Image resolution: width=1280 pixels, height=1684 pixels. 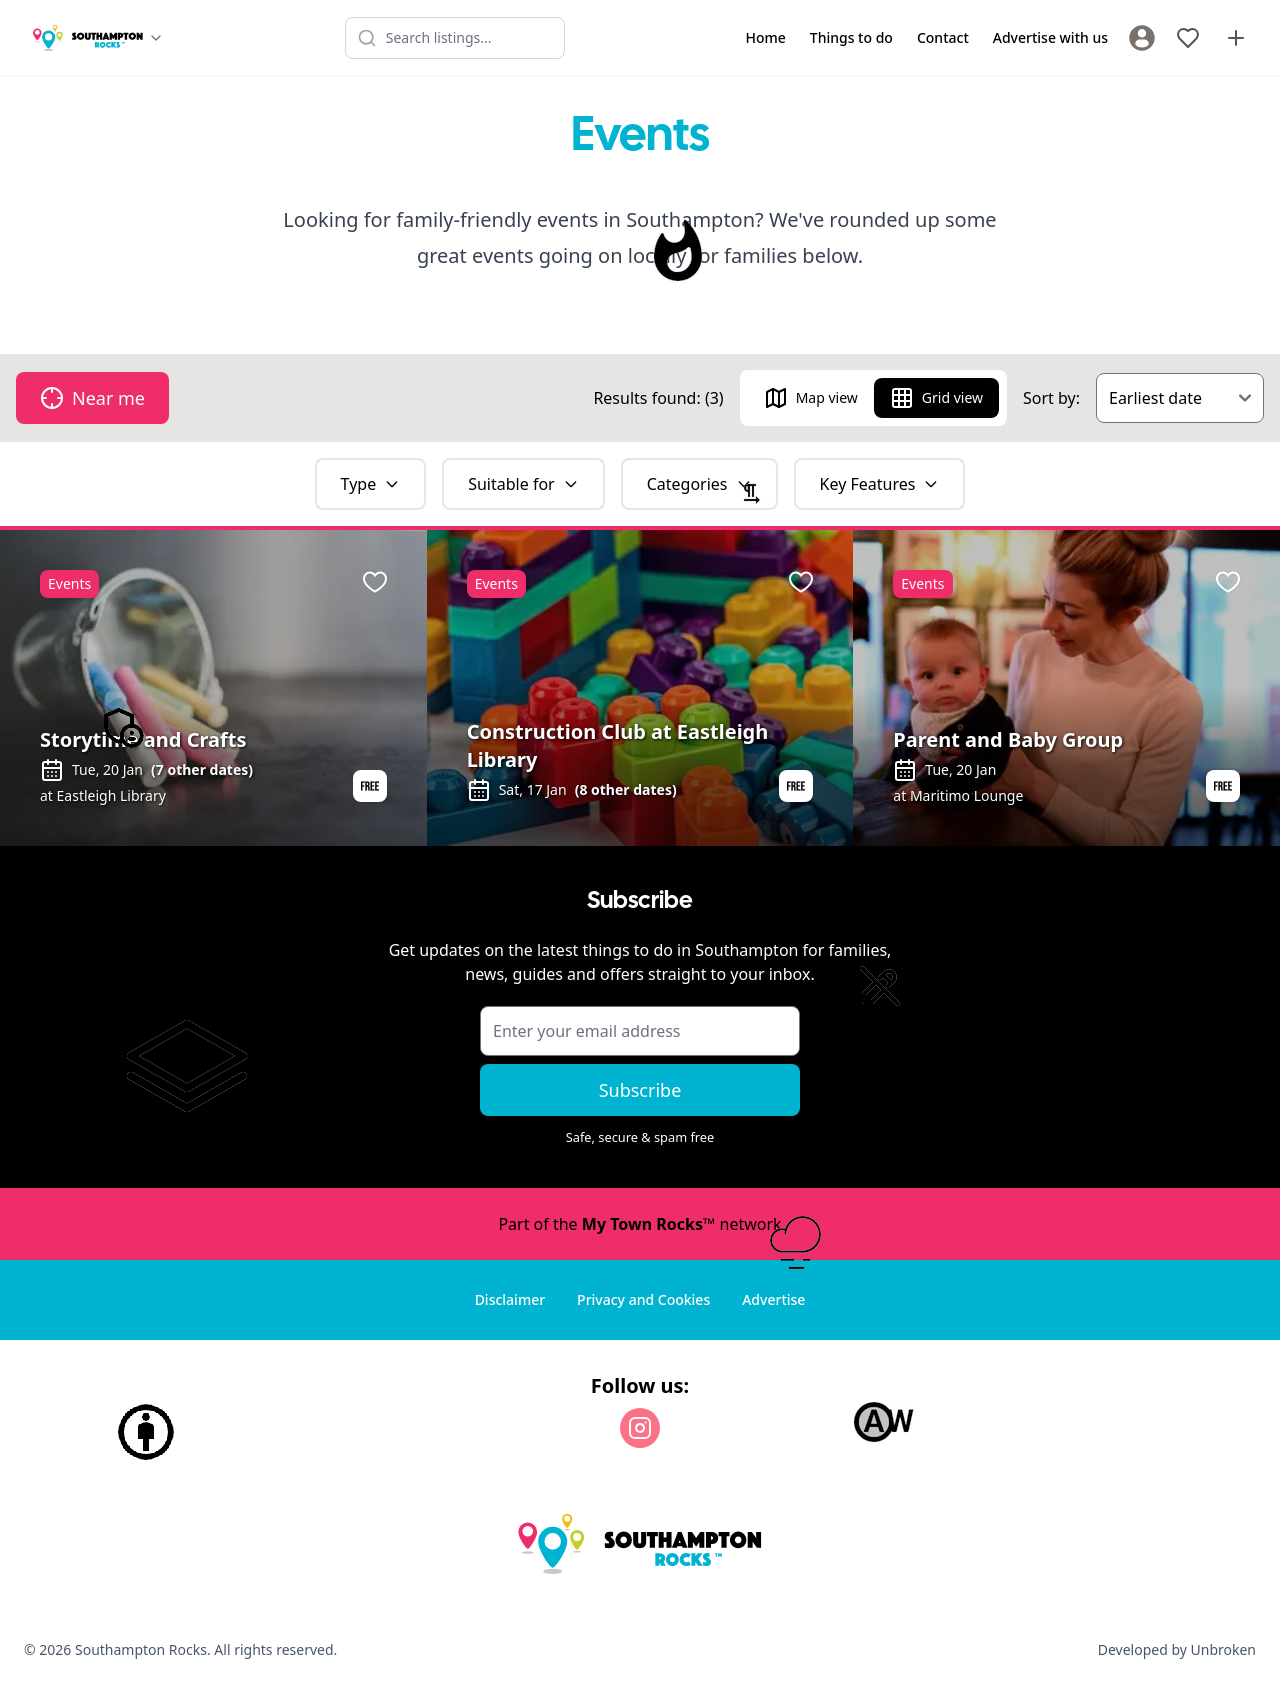 I want to click on view attribution or credits information, so click(x=146, y=1432).